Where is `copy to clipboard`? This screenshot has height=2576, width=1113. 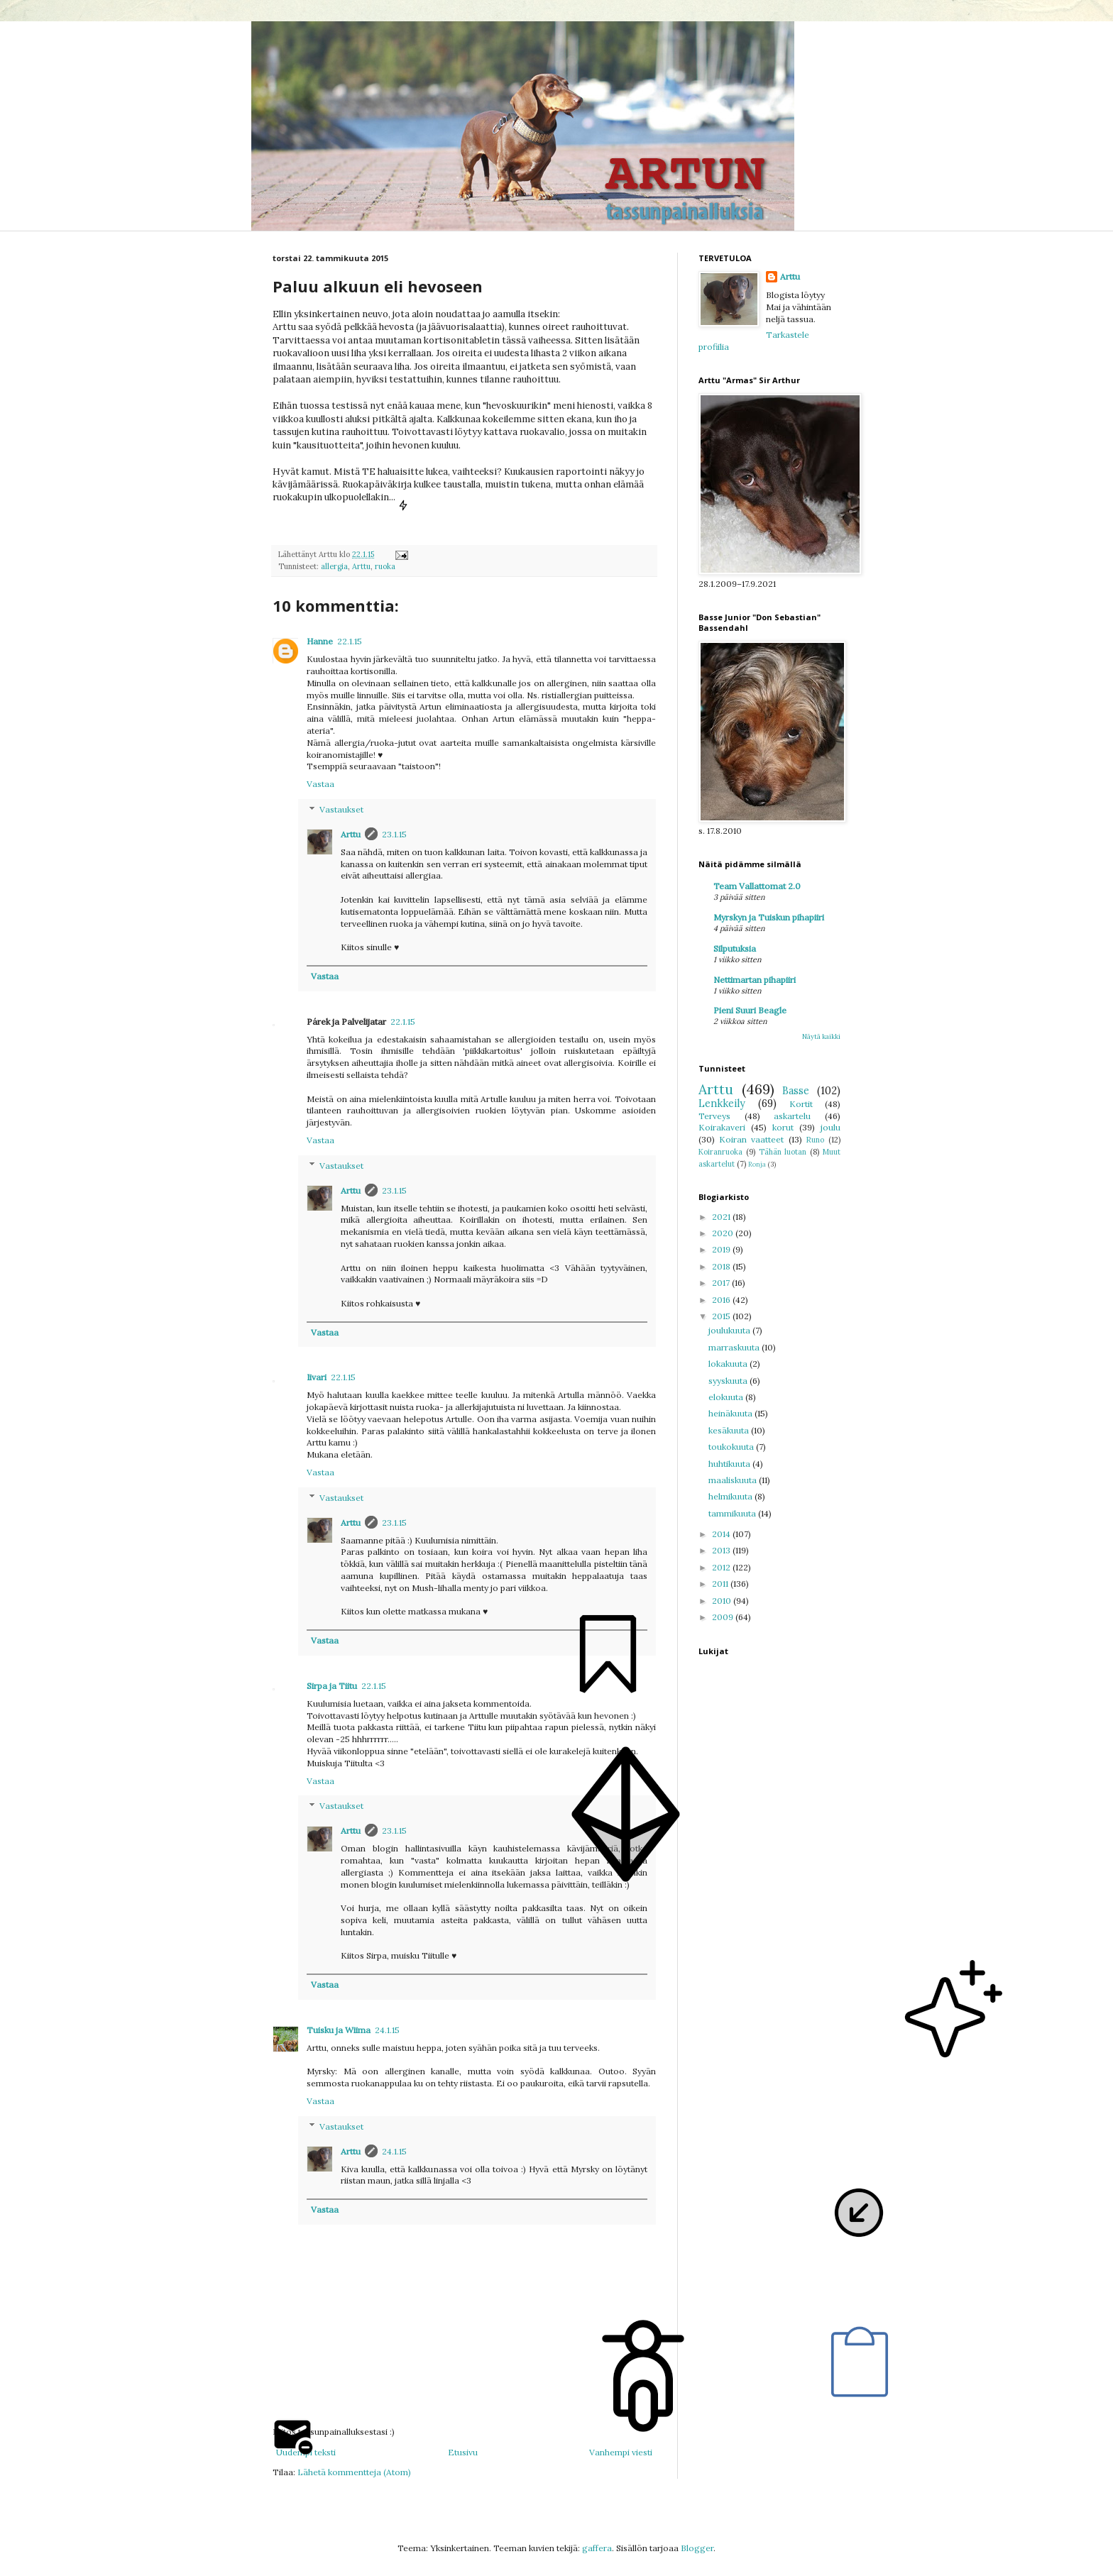
copy to clipboard is located at coordinates (860, 2363).